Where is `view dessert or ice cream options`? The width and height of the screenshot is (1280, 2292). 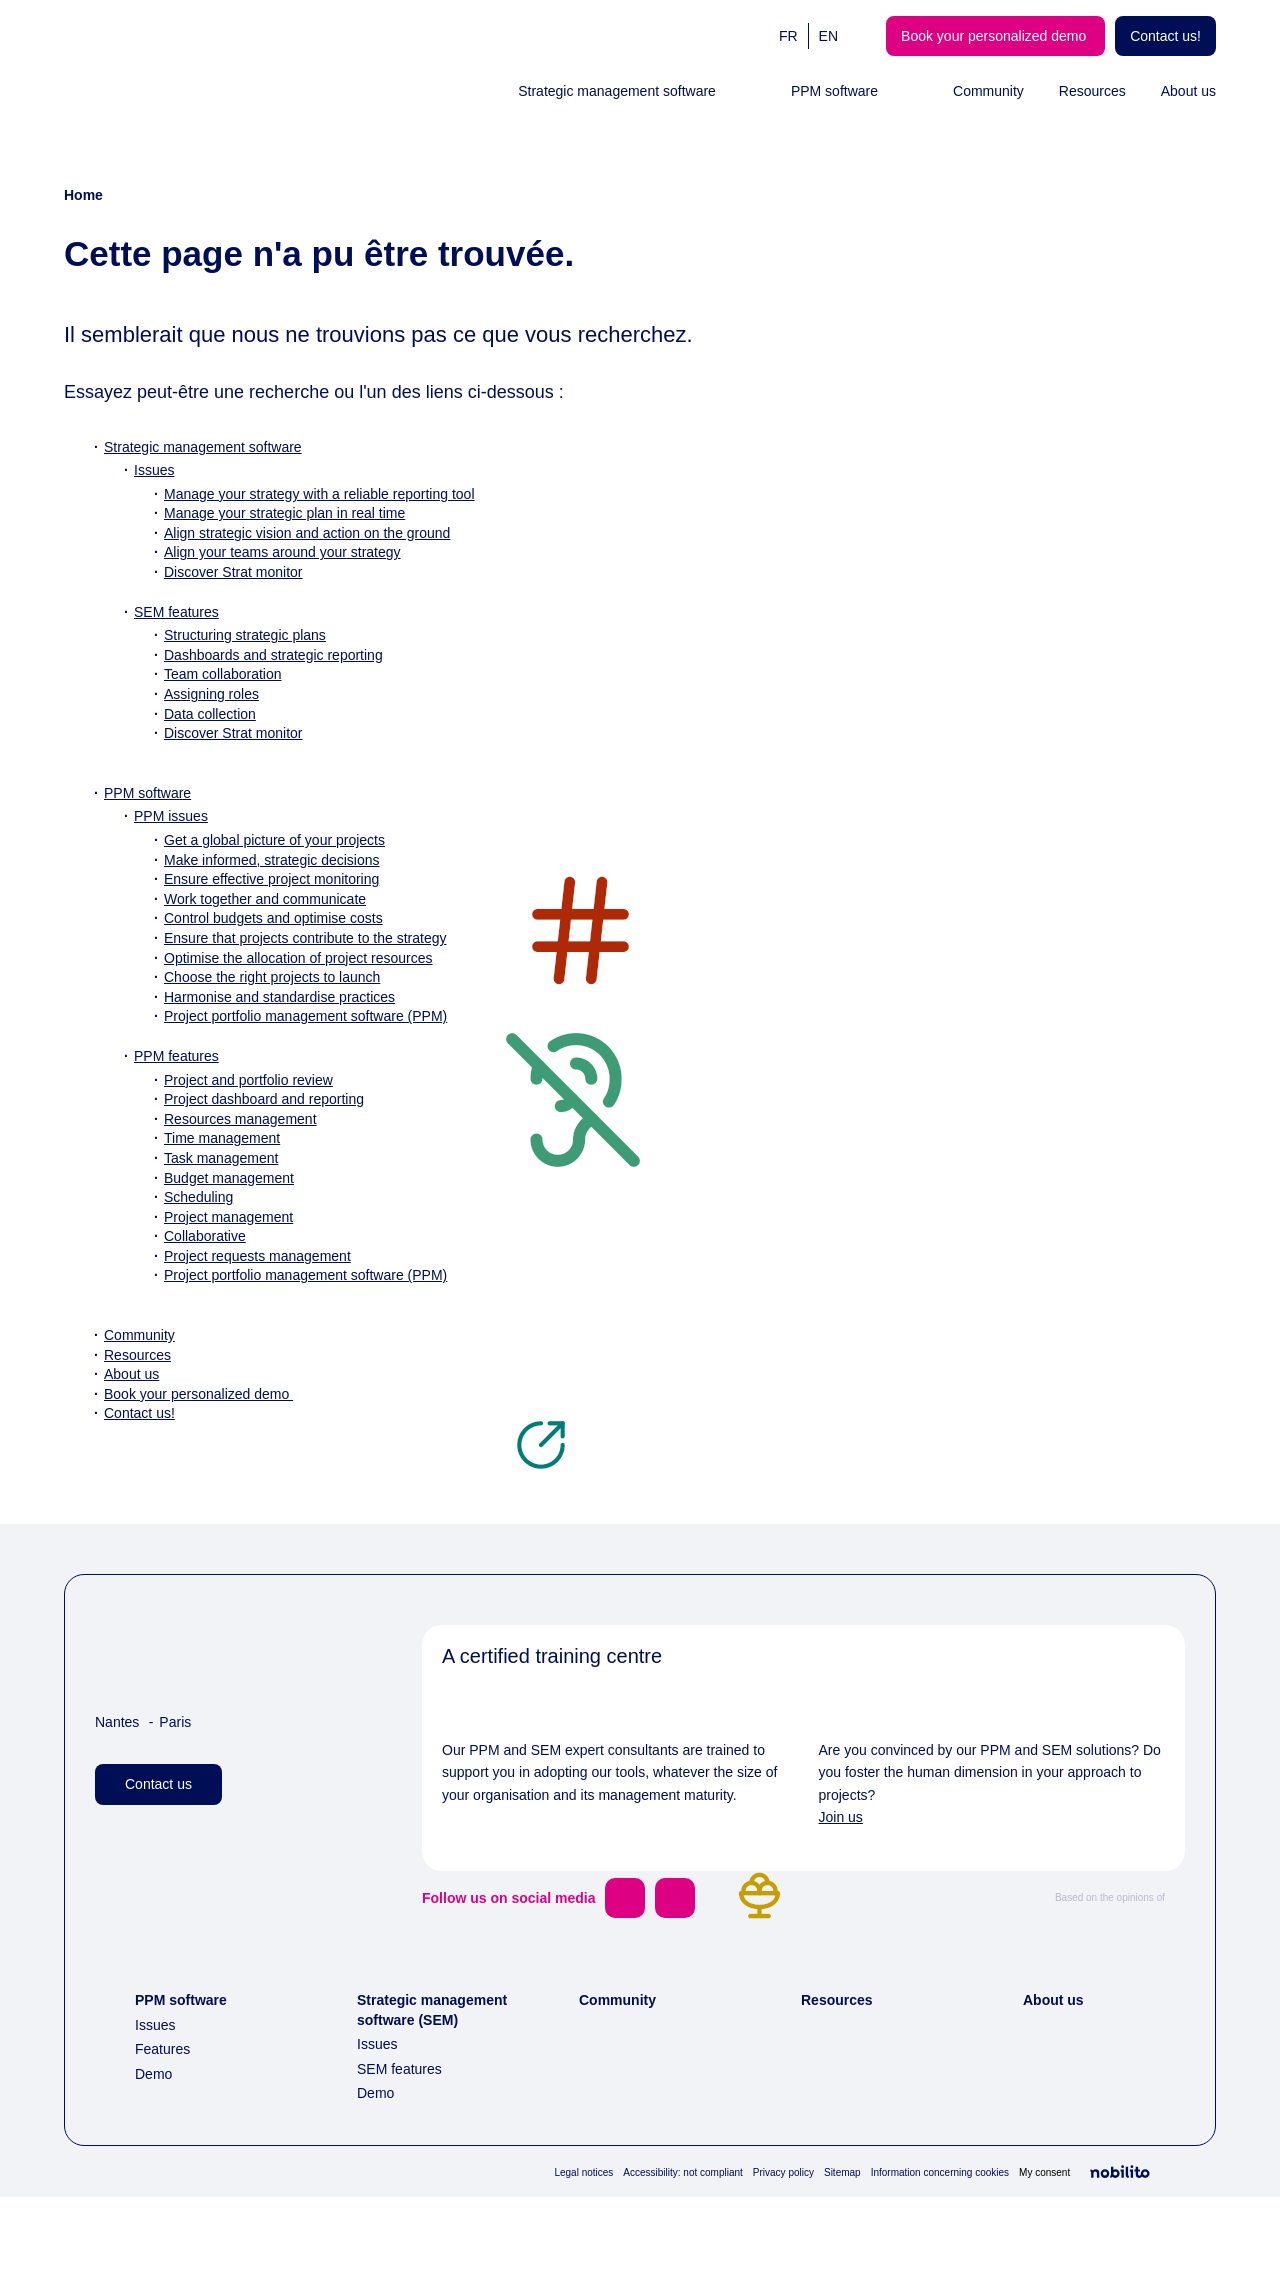
view dessert or ice cream options is located at coordinates (759, 1895).